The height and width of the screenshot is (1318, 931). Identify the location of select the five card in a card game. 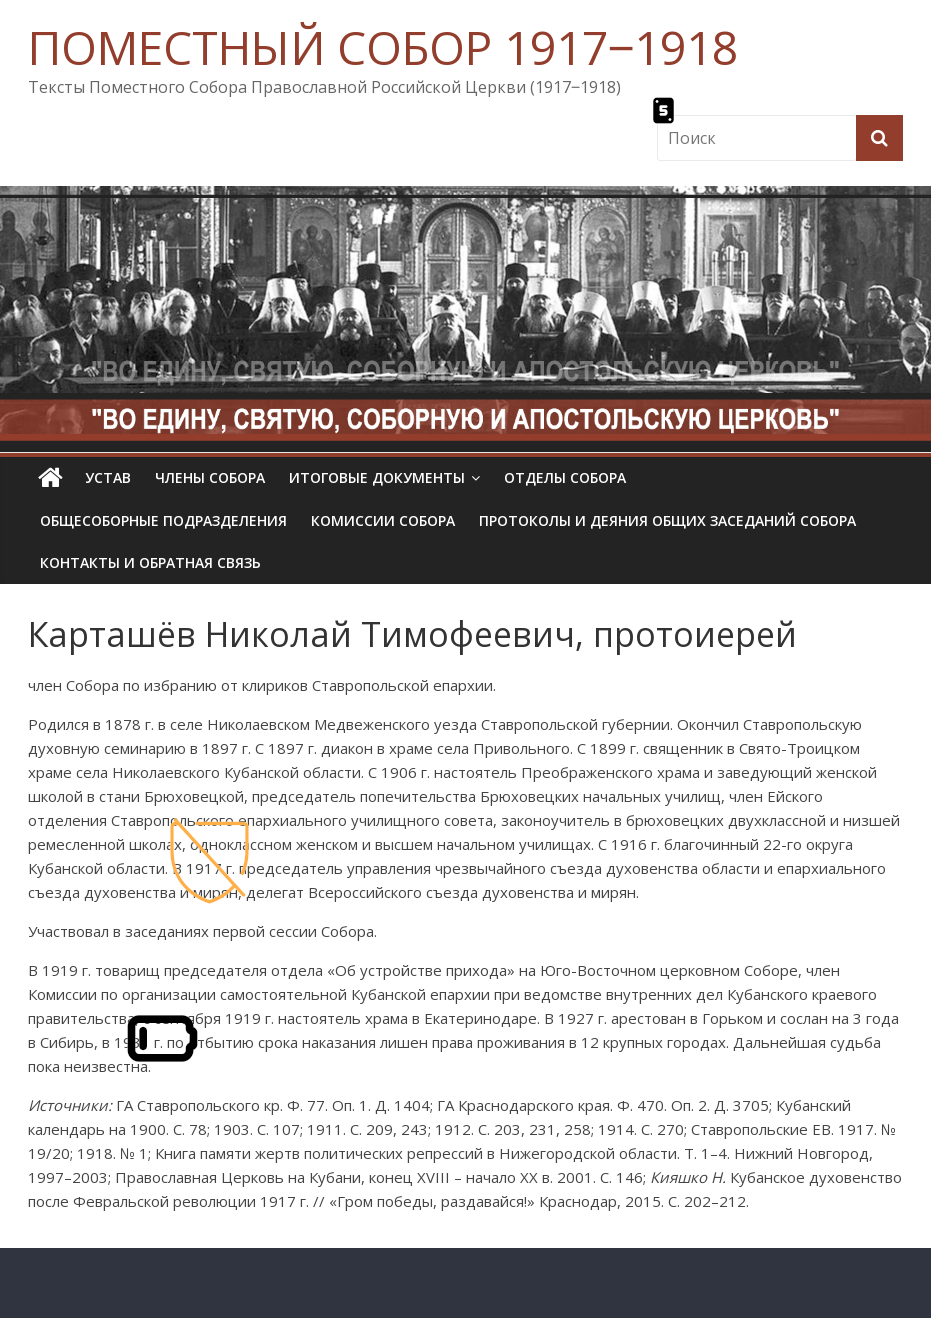
(663, 110).